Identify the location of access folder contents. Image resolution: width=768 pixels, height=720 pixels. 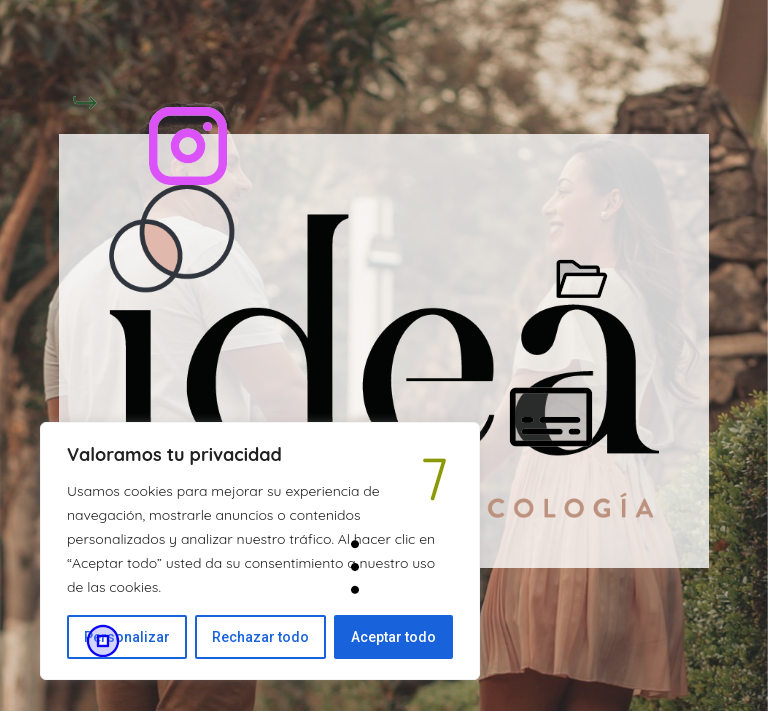
(580, 278).